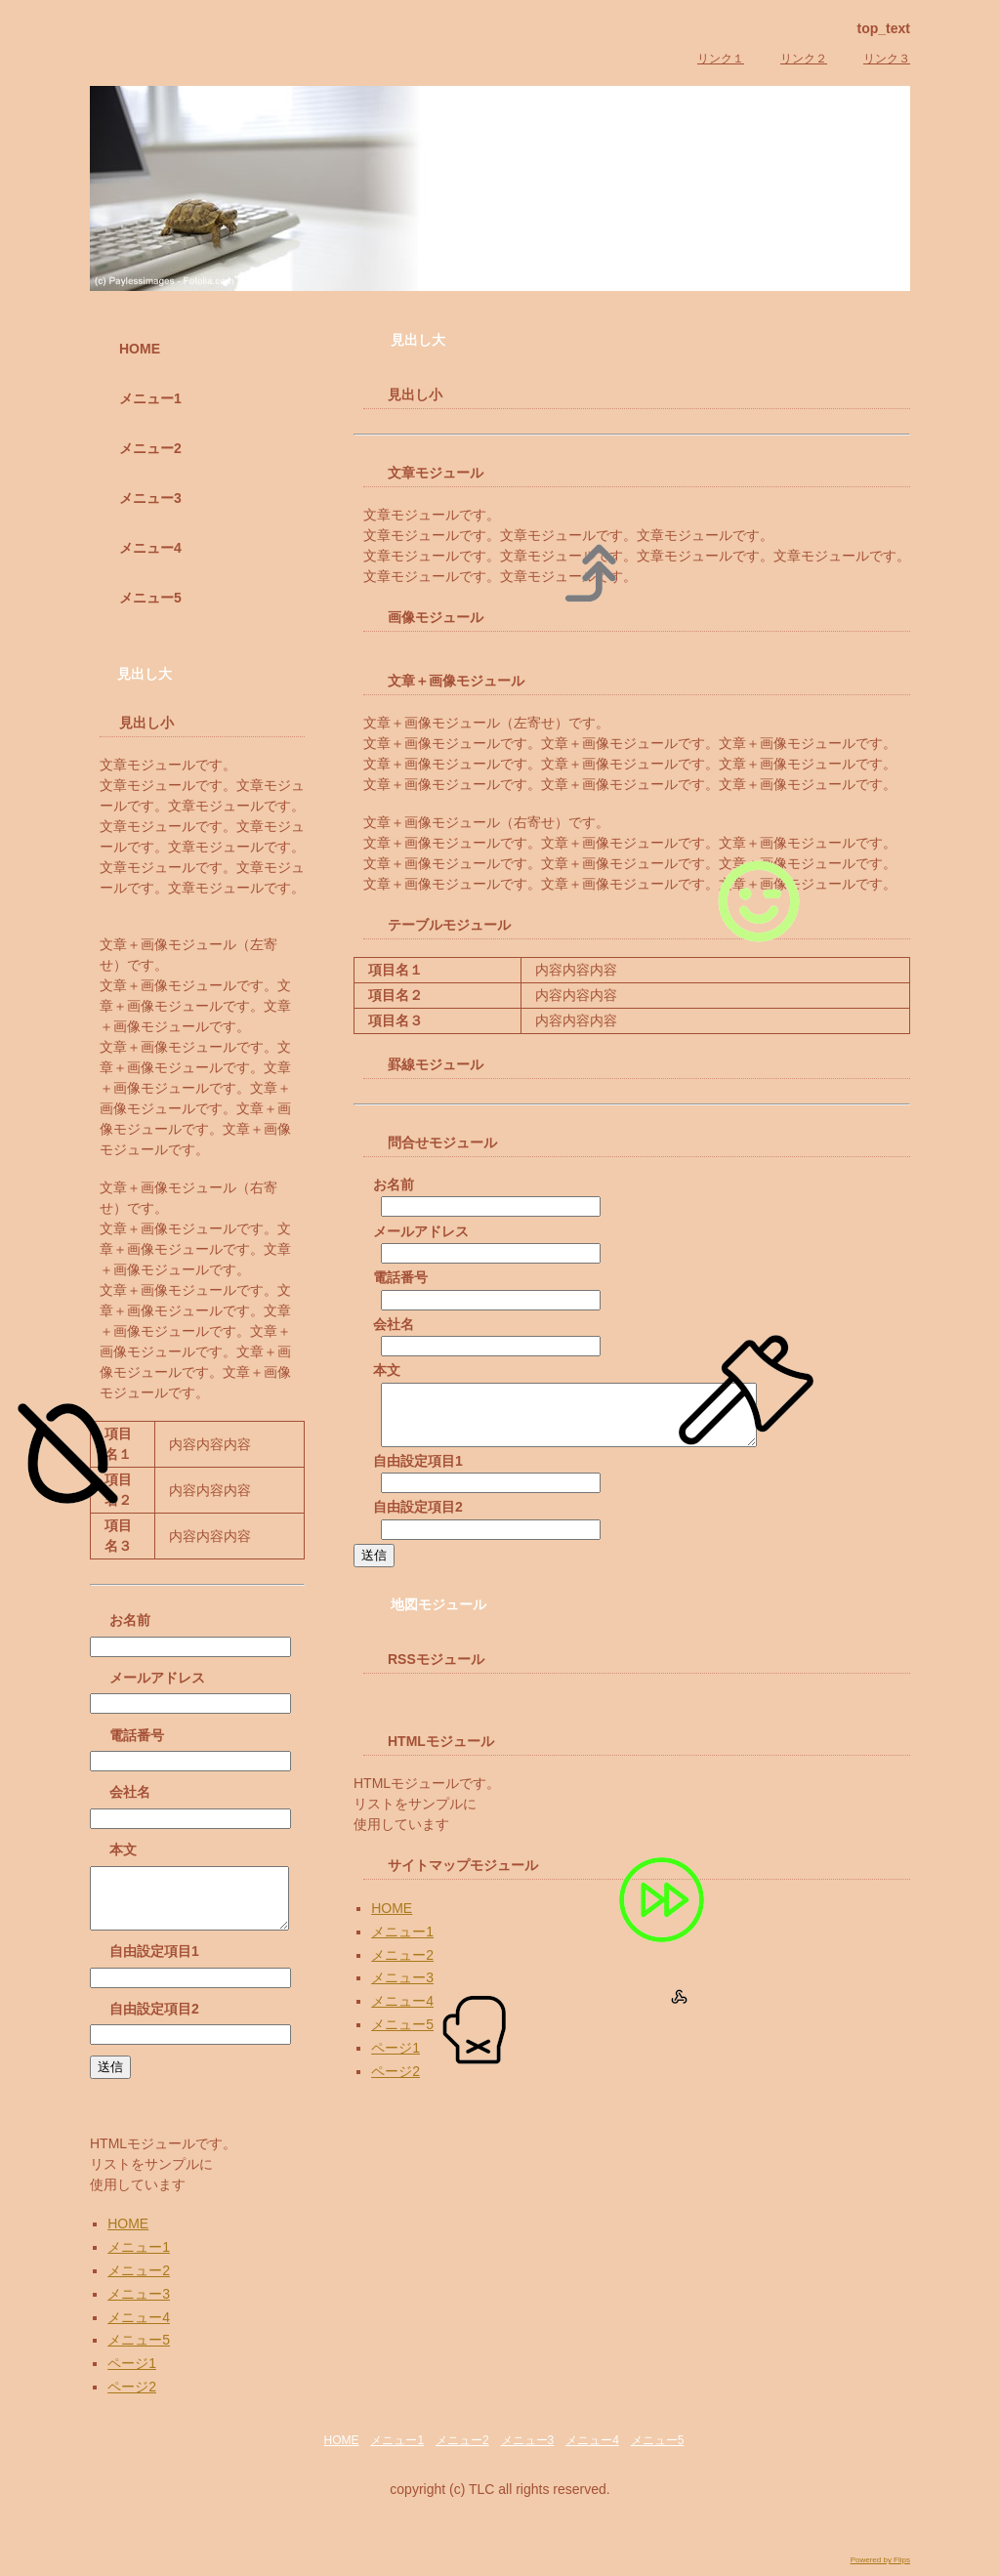 Image resolution: width=1000 pixels, height=2576 pixels. I want to click on skip forward in media playback, so click(661, 1899).